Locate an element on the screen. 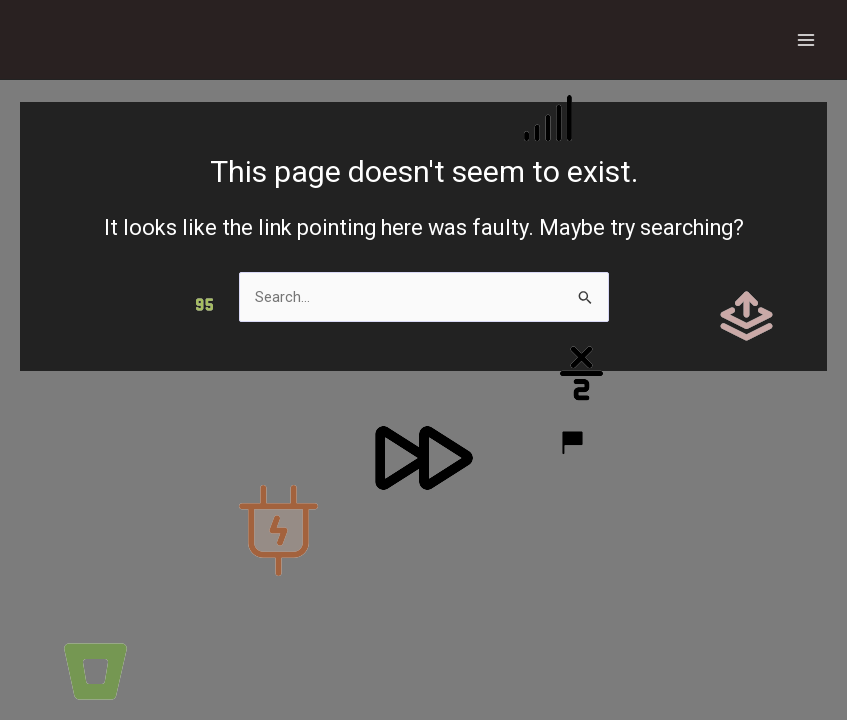  flag an item for review or attention is located at coordinates (572, 441).